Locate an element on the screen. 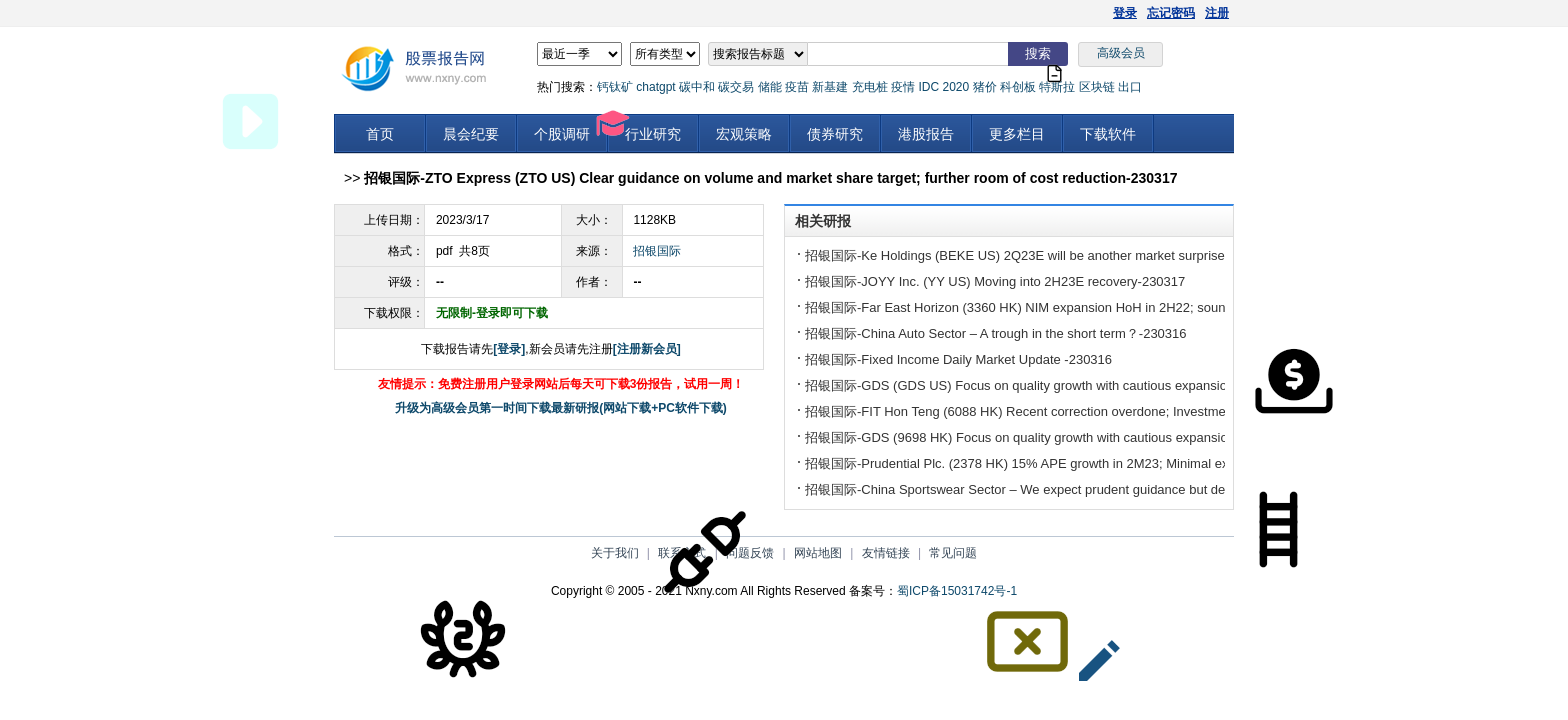  remove a file or document is located at coordinates (1054, 73).